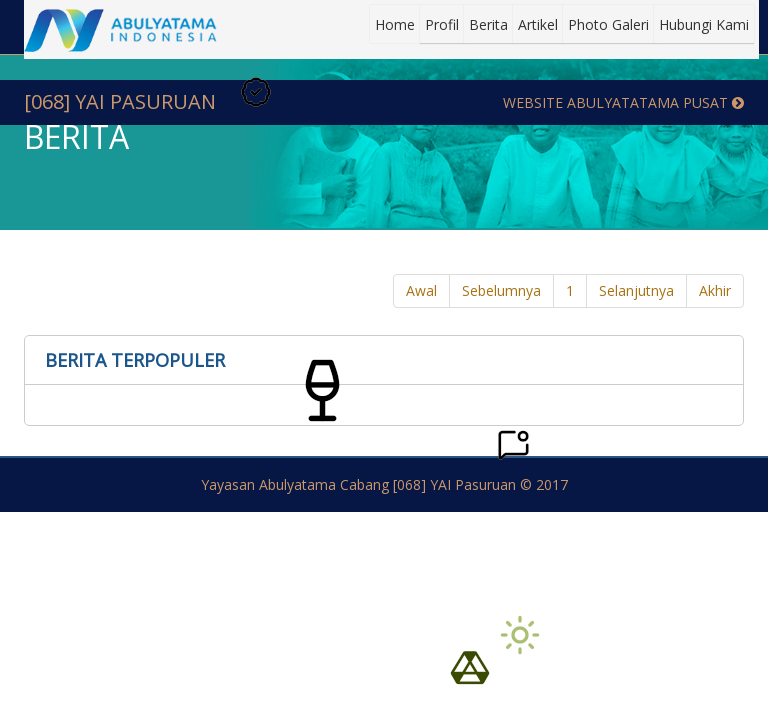 The image size is (768, 720). Describe the element at coordinates (513, 444) in the screenshot. I see `new unread message notification` at that location.